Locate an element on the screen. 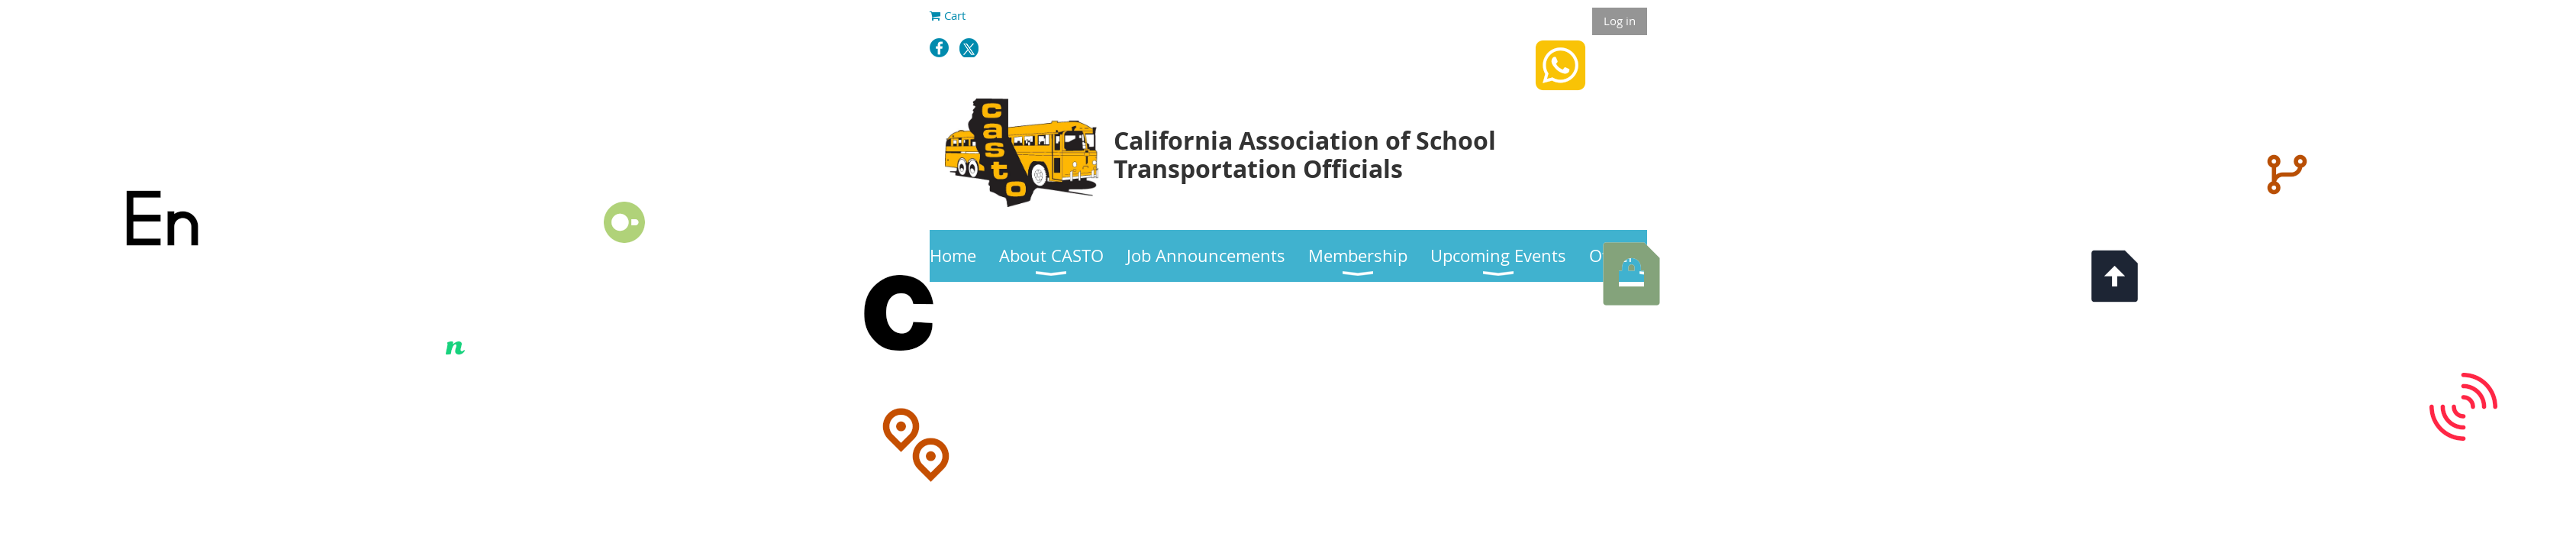  DuckDB database logo is located at coordinates (624, 222).